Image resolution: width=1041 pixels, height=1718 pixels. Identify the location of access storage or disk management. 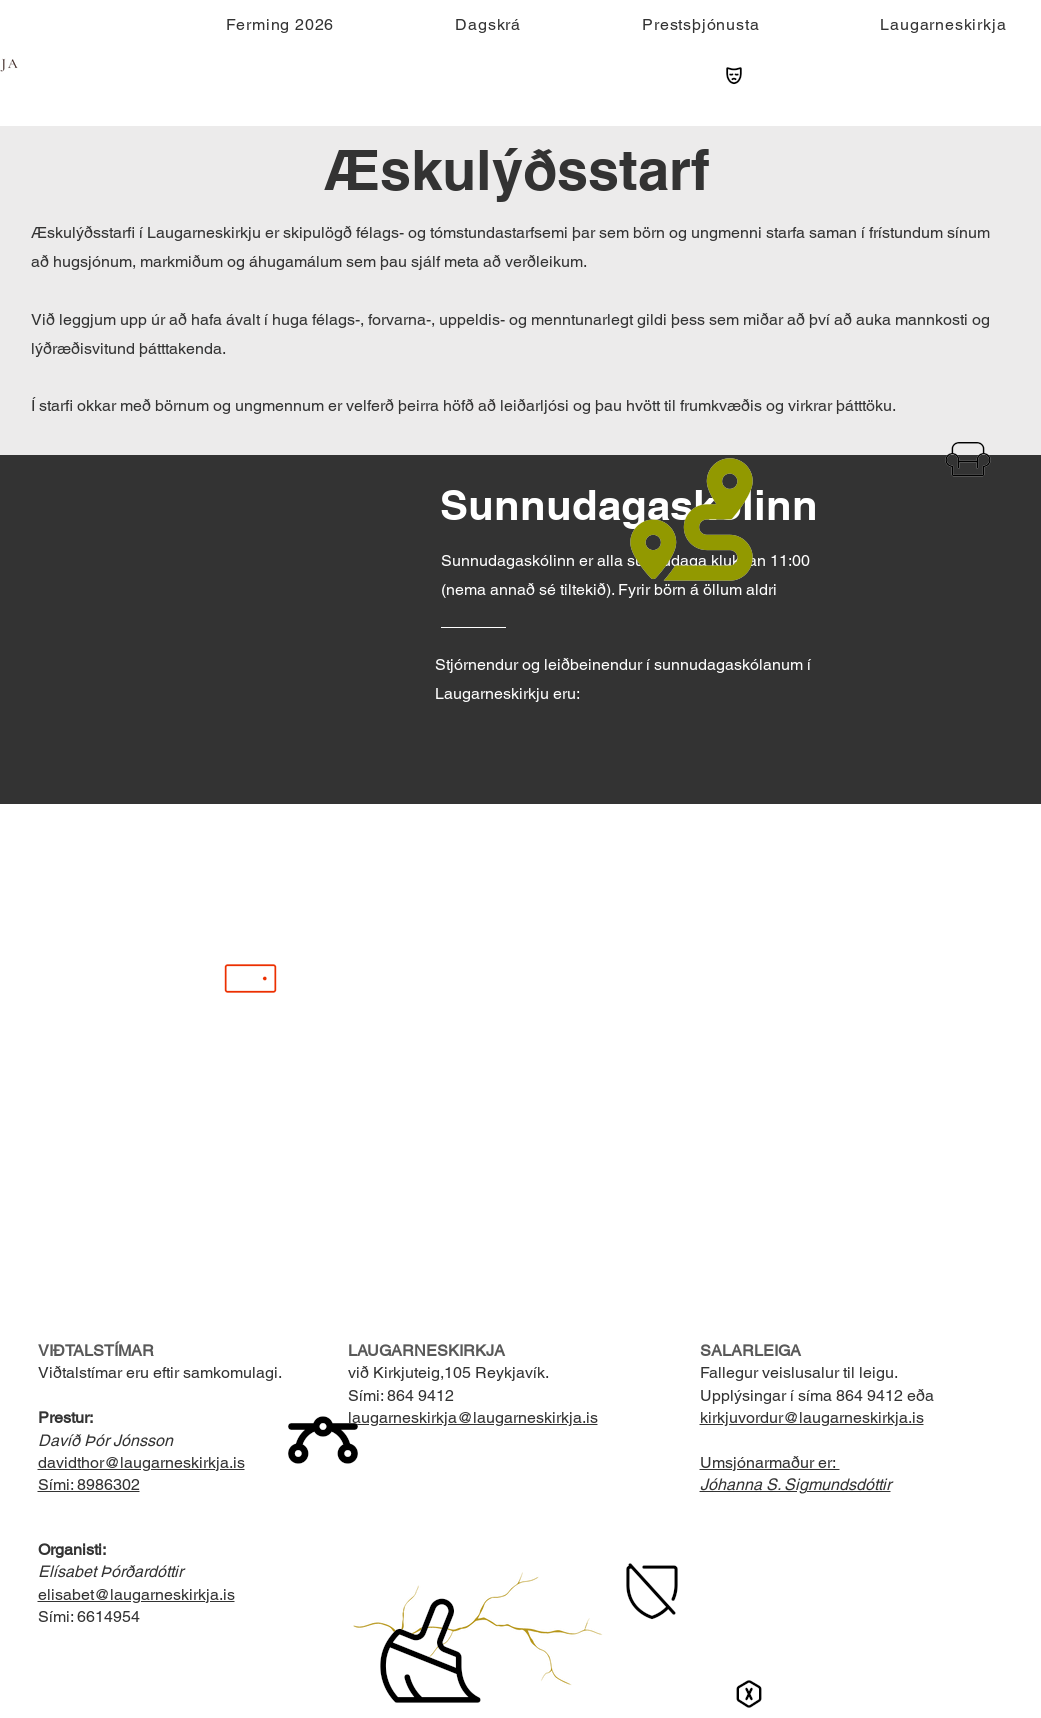
(250, 978).